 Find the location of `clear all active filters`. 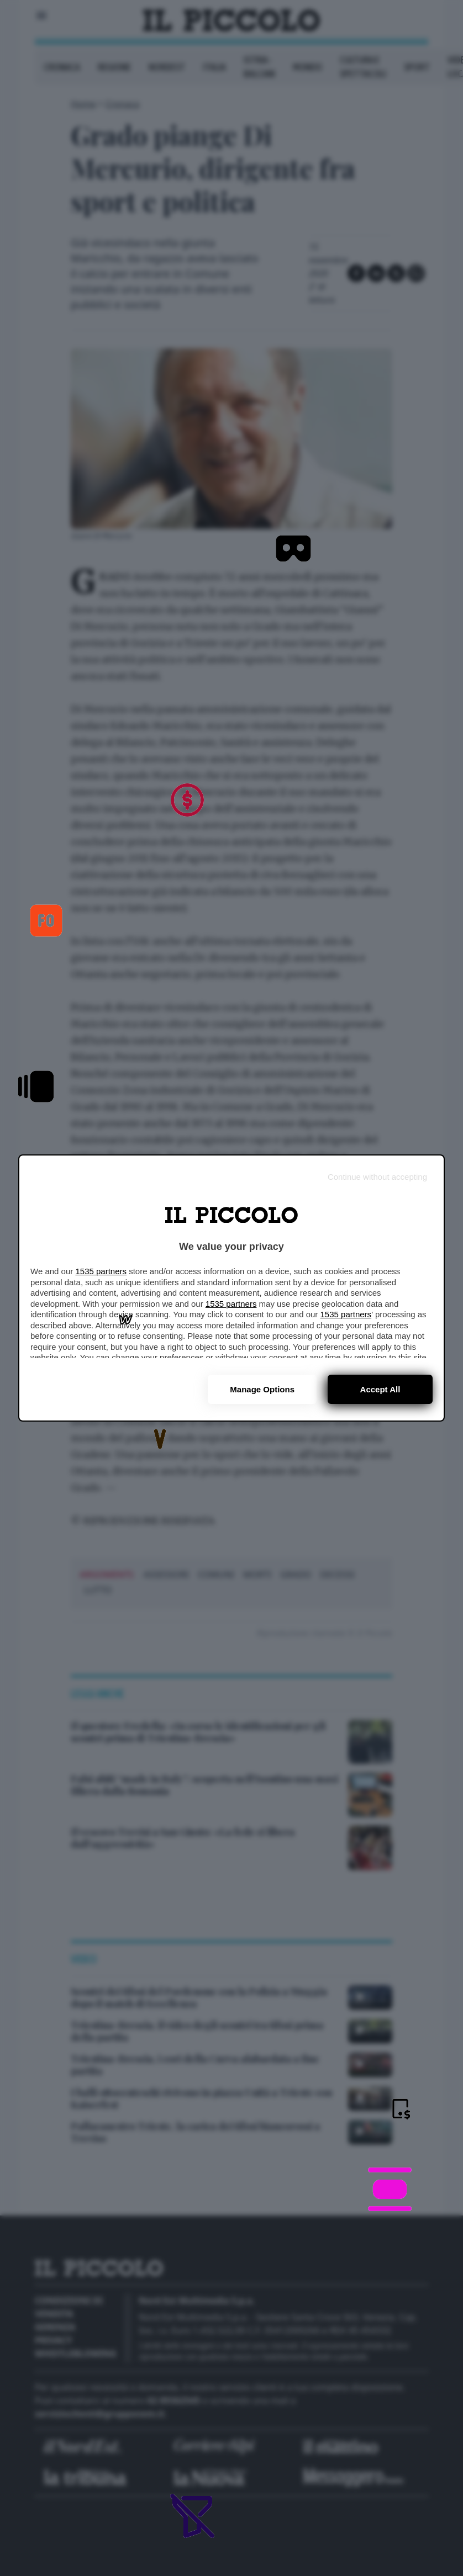

clear all active filters is located at coordinates (192, 2516).